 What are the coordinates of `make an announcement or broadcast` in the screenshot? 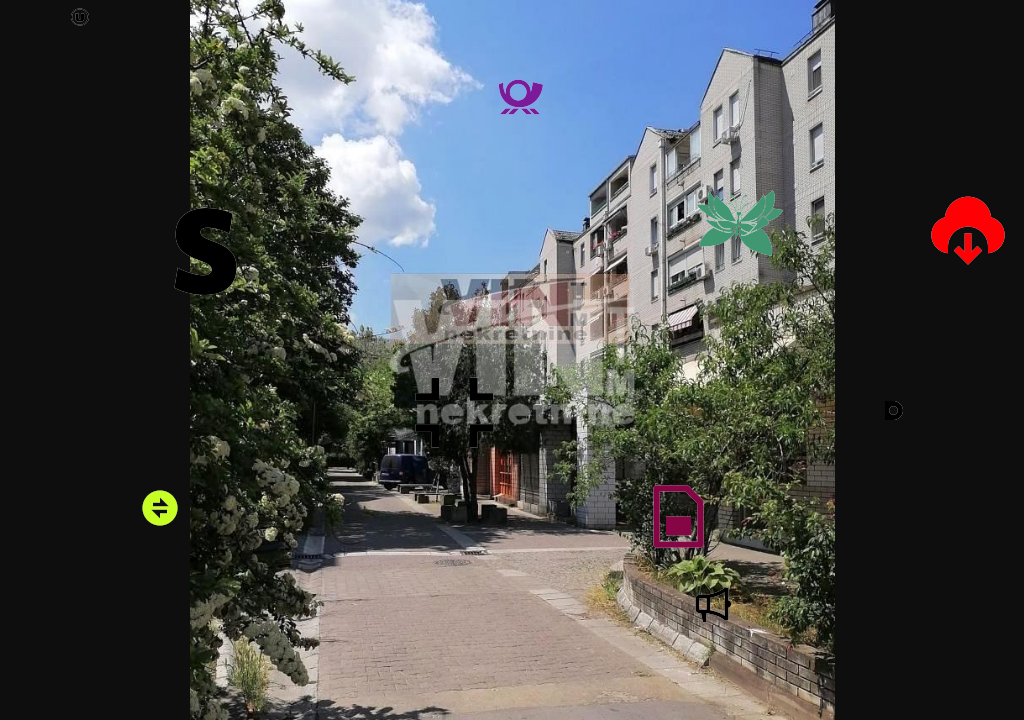 It's located at (712, 604).